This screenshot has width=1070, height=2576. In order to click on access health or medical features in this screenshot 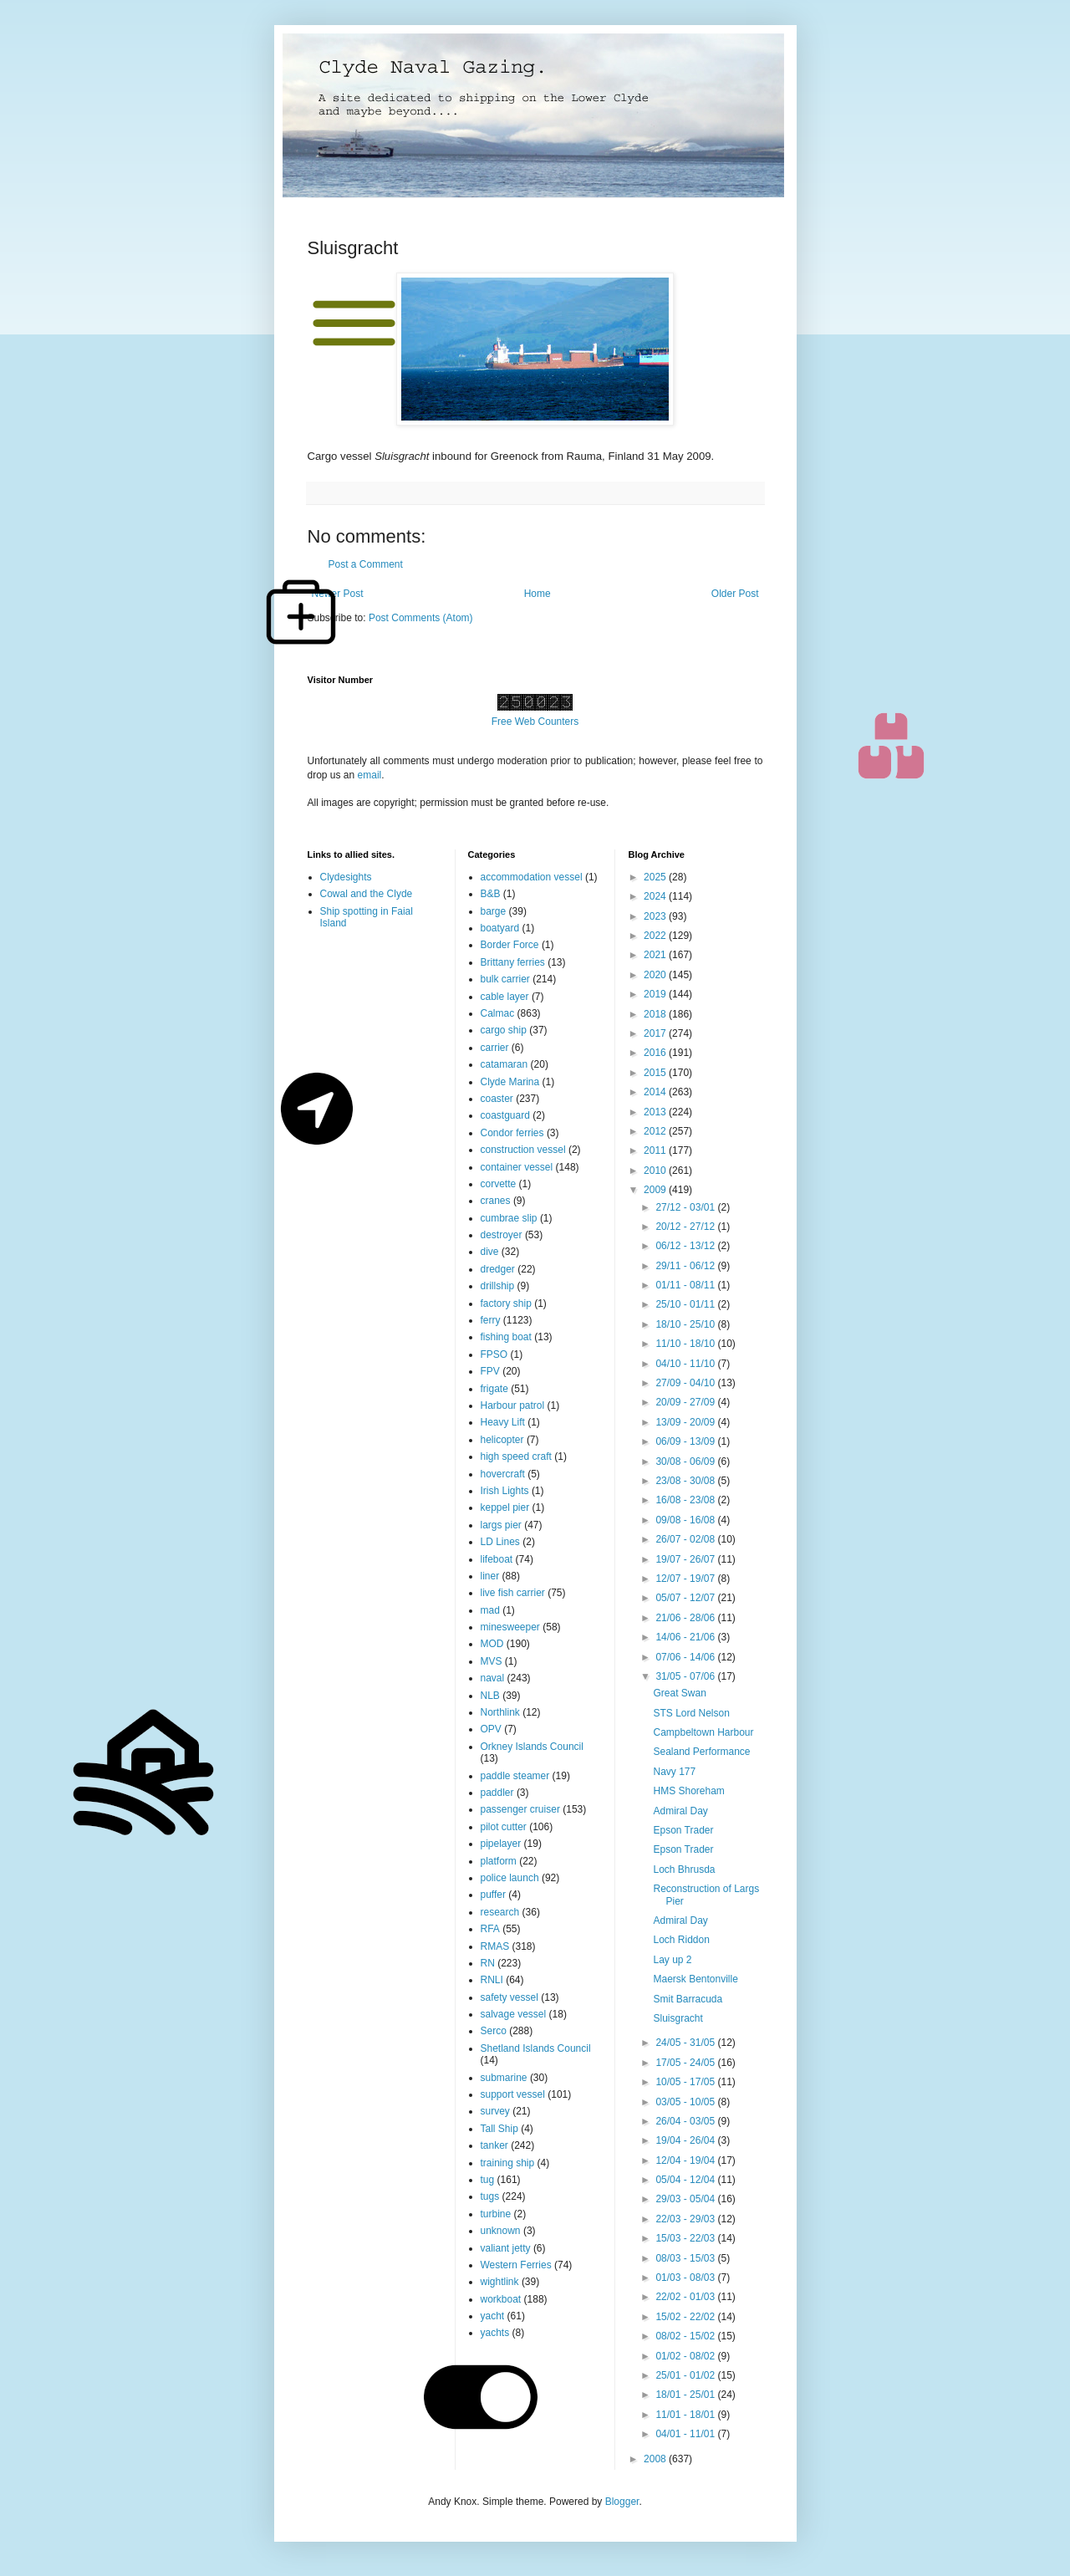, I will do `click(301, 612)`.